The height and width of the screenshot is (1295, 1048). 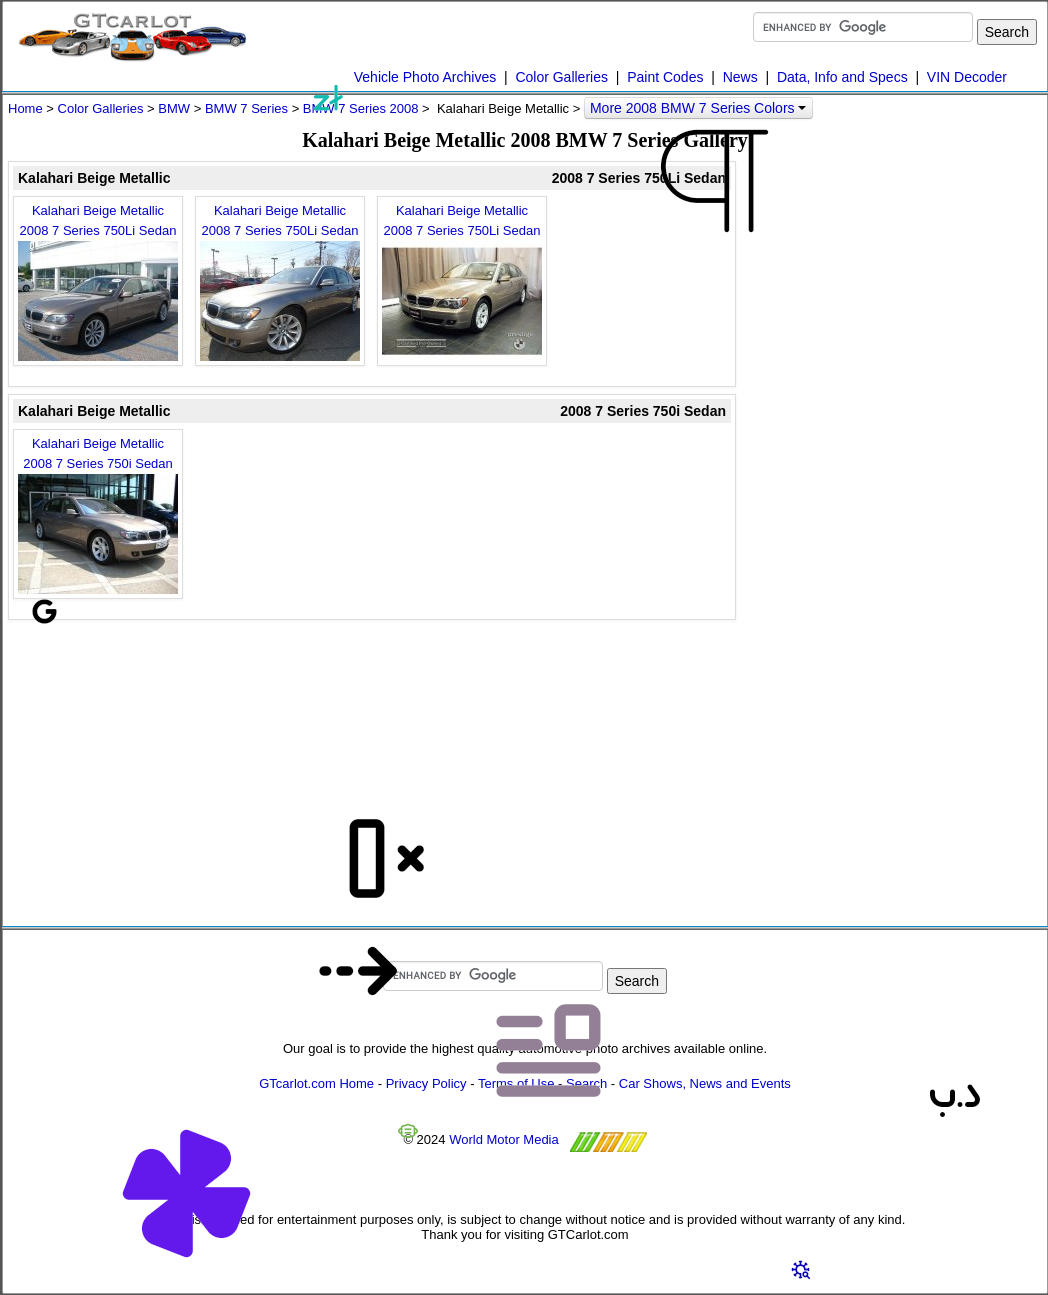 What do you see at coordinates (44, 611) in the screenshot?
I see `sign in with Google` at bounding box center [44, 611].